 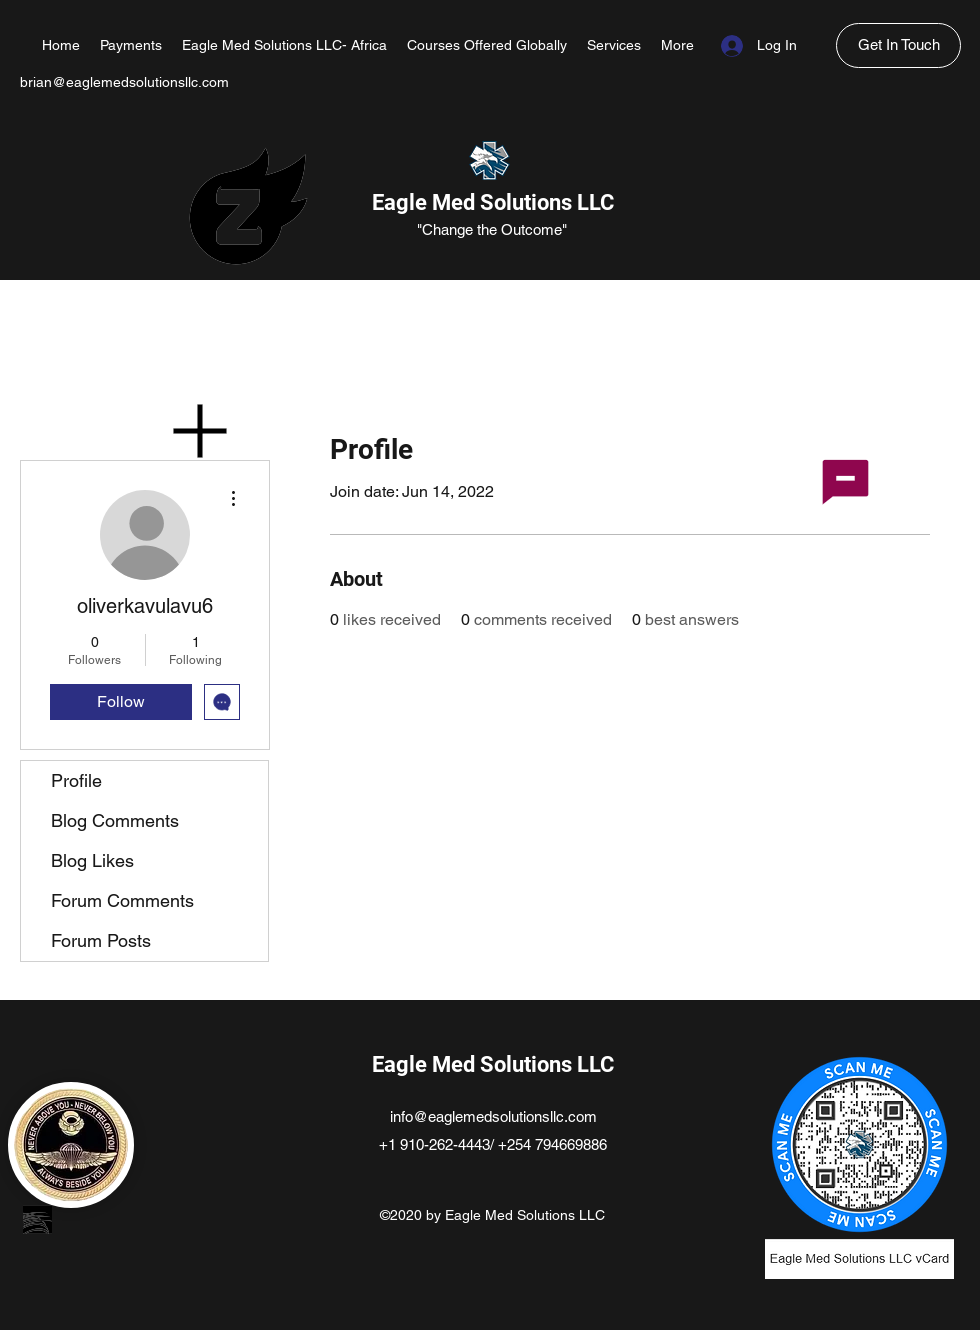 What do you see at coordinates (200, 431) in the screenshot?
I see `add a new item` at bounding box center [200, 431].